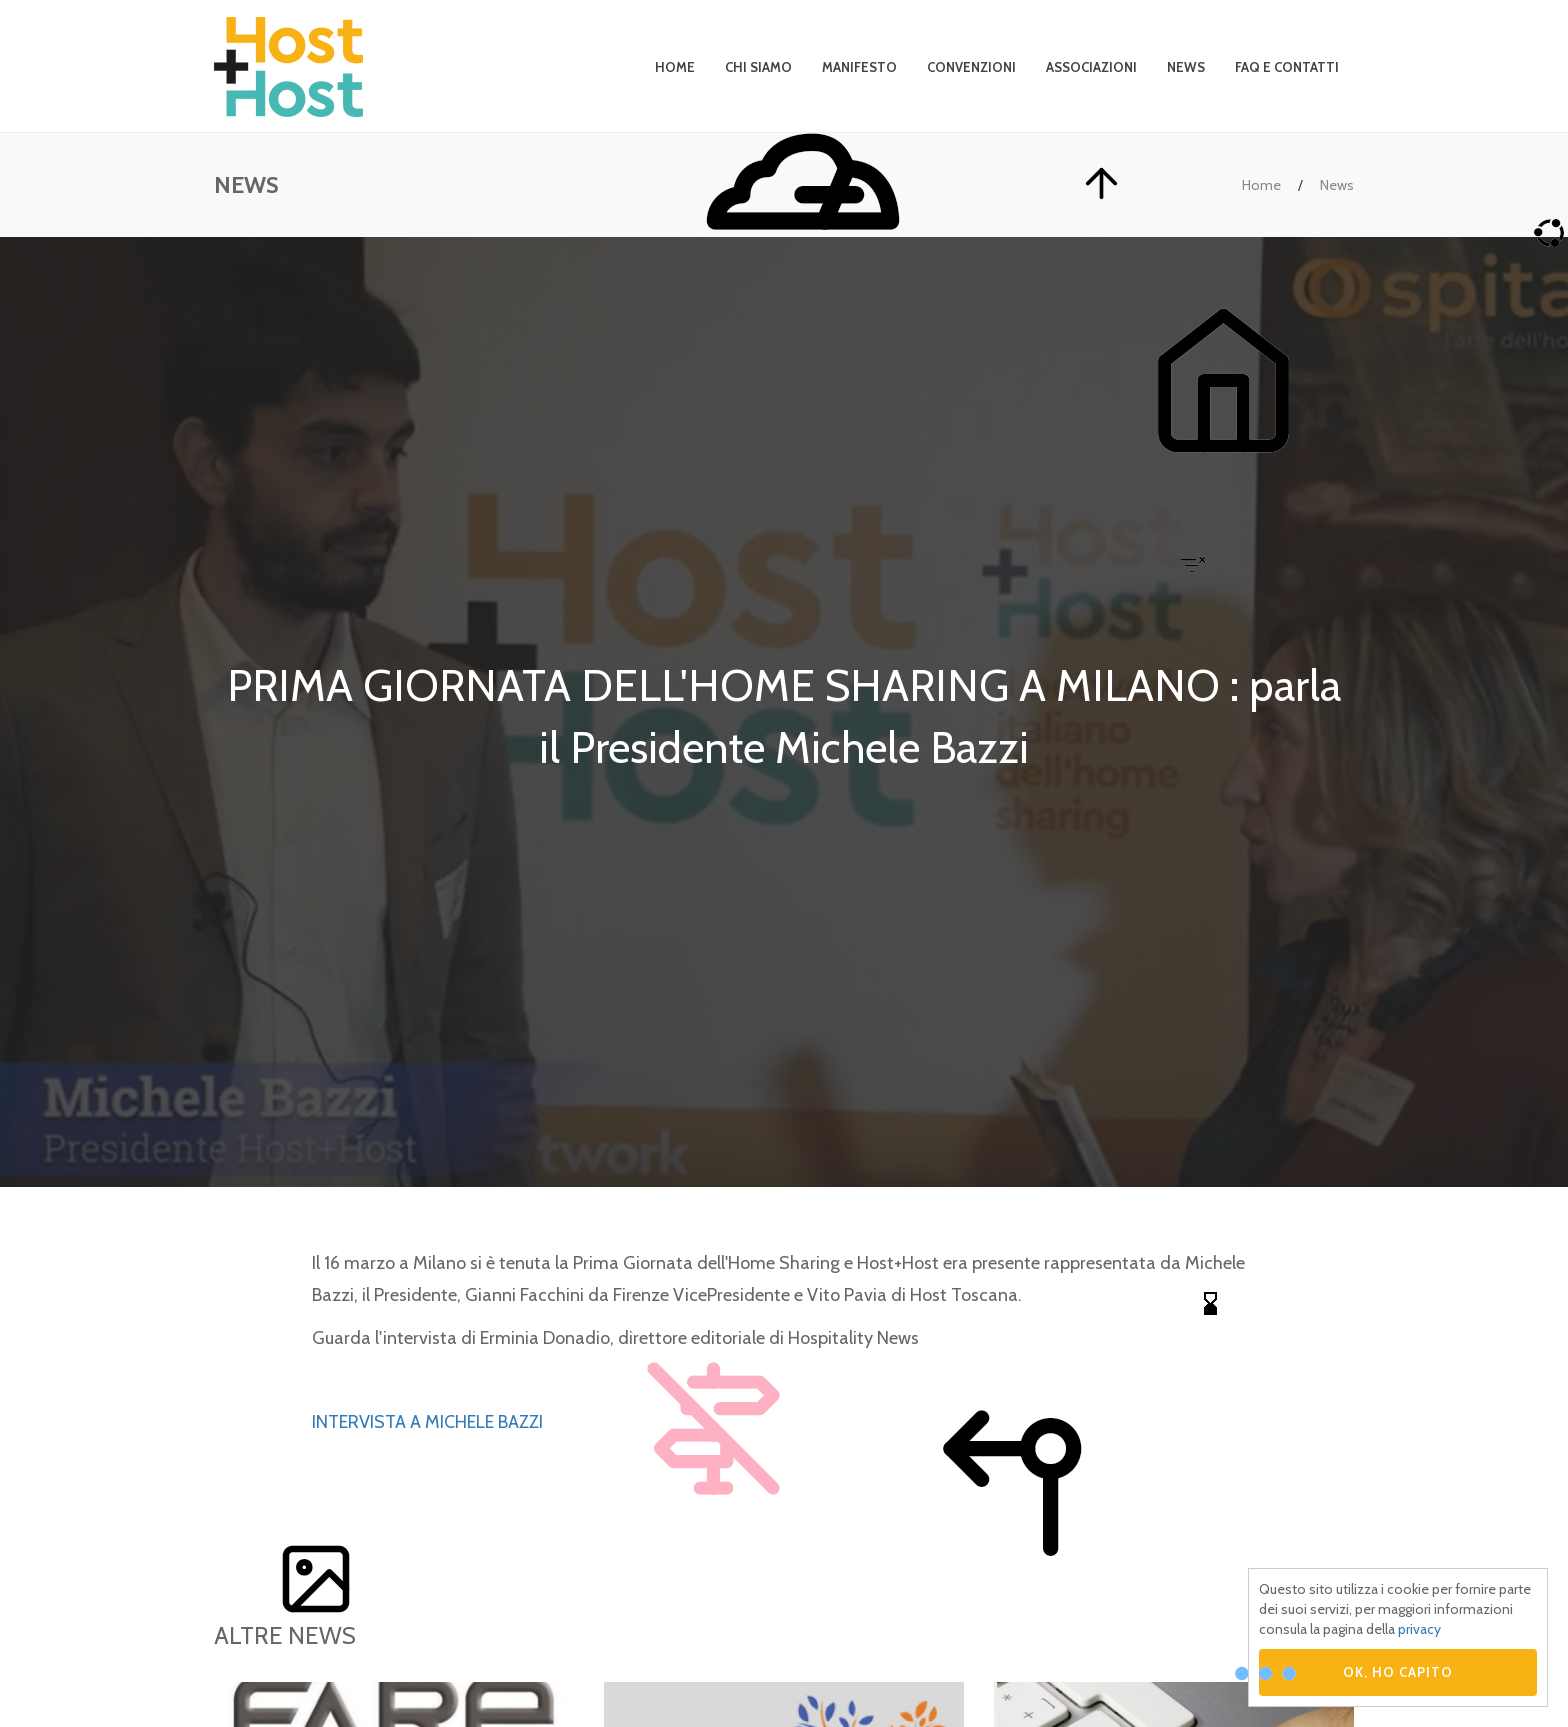  Describe the element at coordinates (1550, 233) in the screenshot. I see `open ubuntu terminal` at that location.